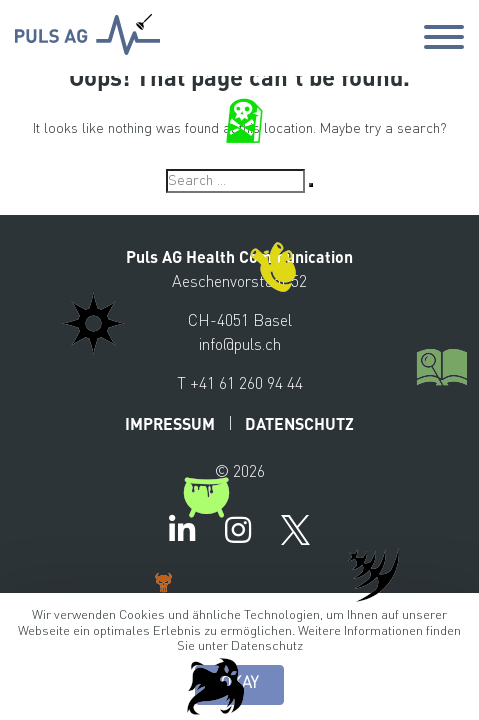  I want to click on search through archived documents, so click(442, 367).